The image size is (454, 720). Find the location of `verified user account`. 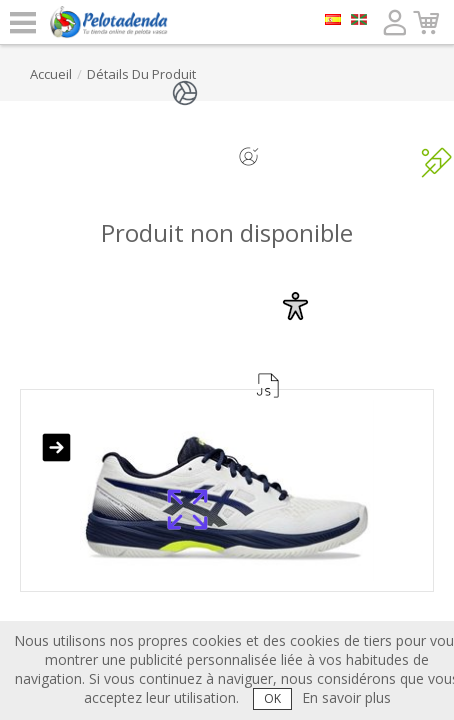

verified user account is located at coordinates (248, 156).